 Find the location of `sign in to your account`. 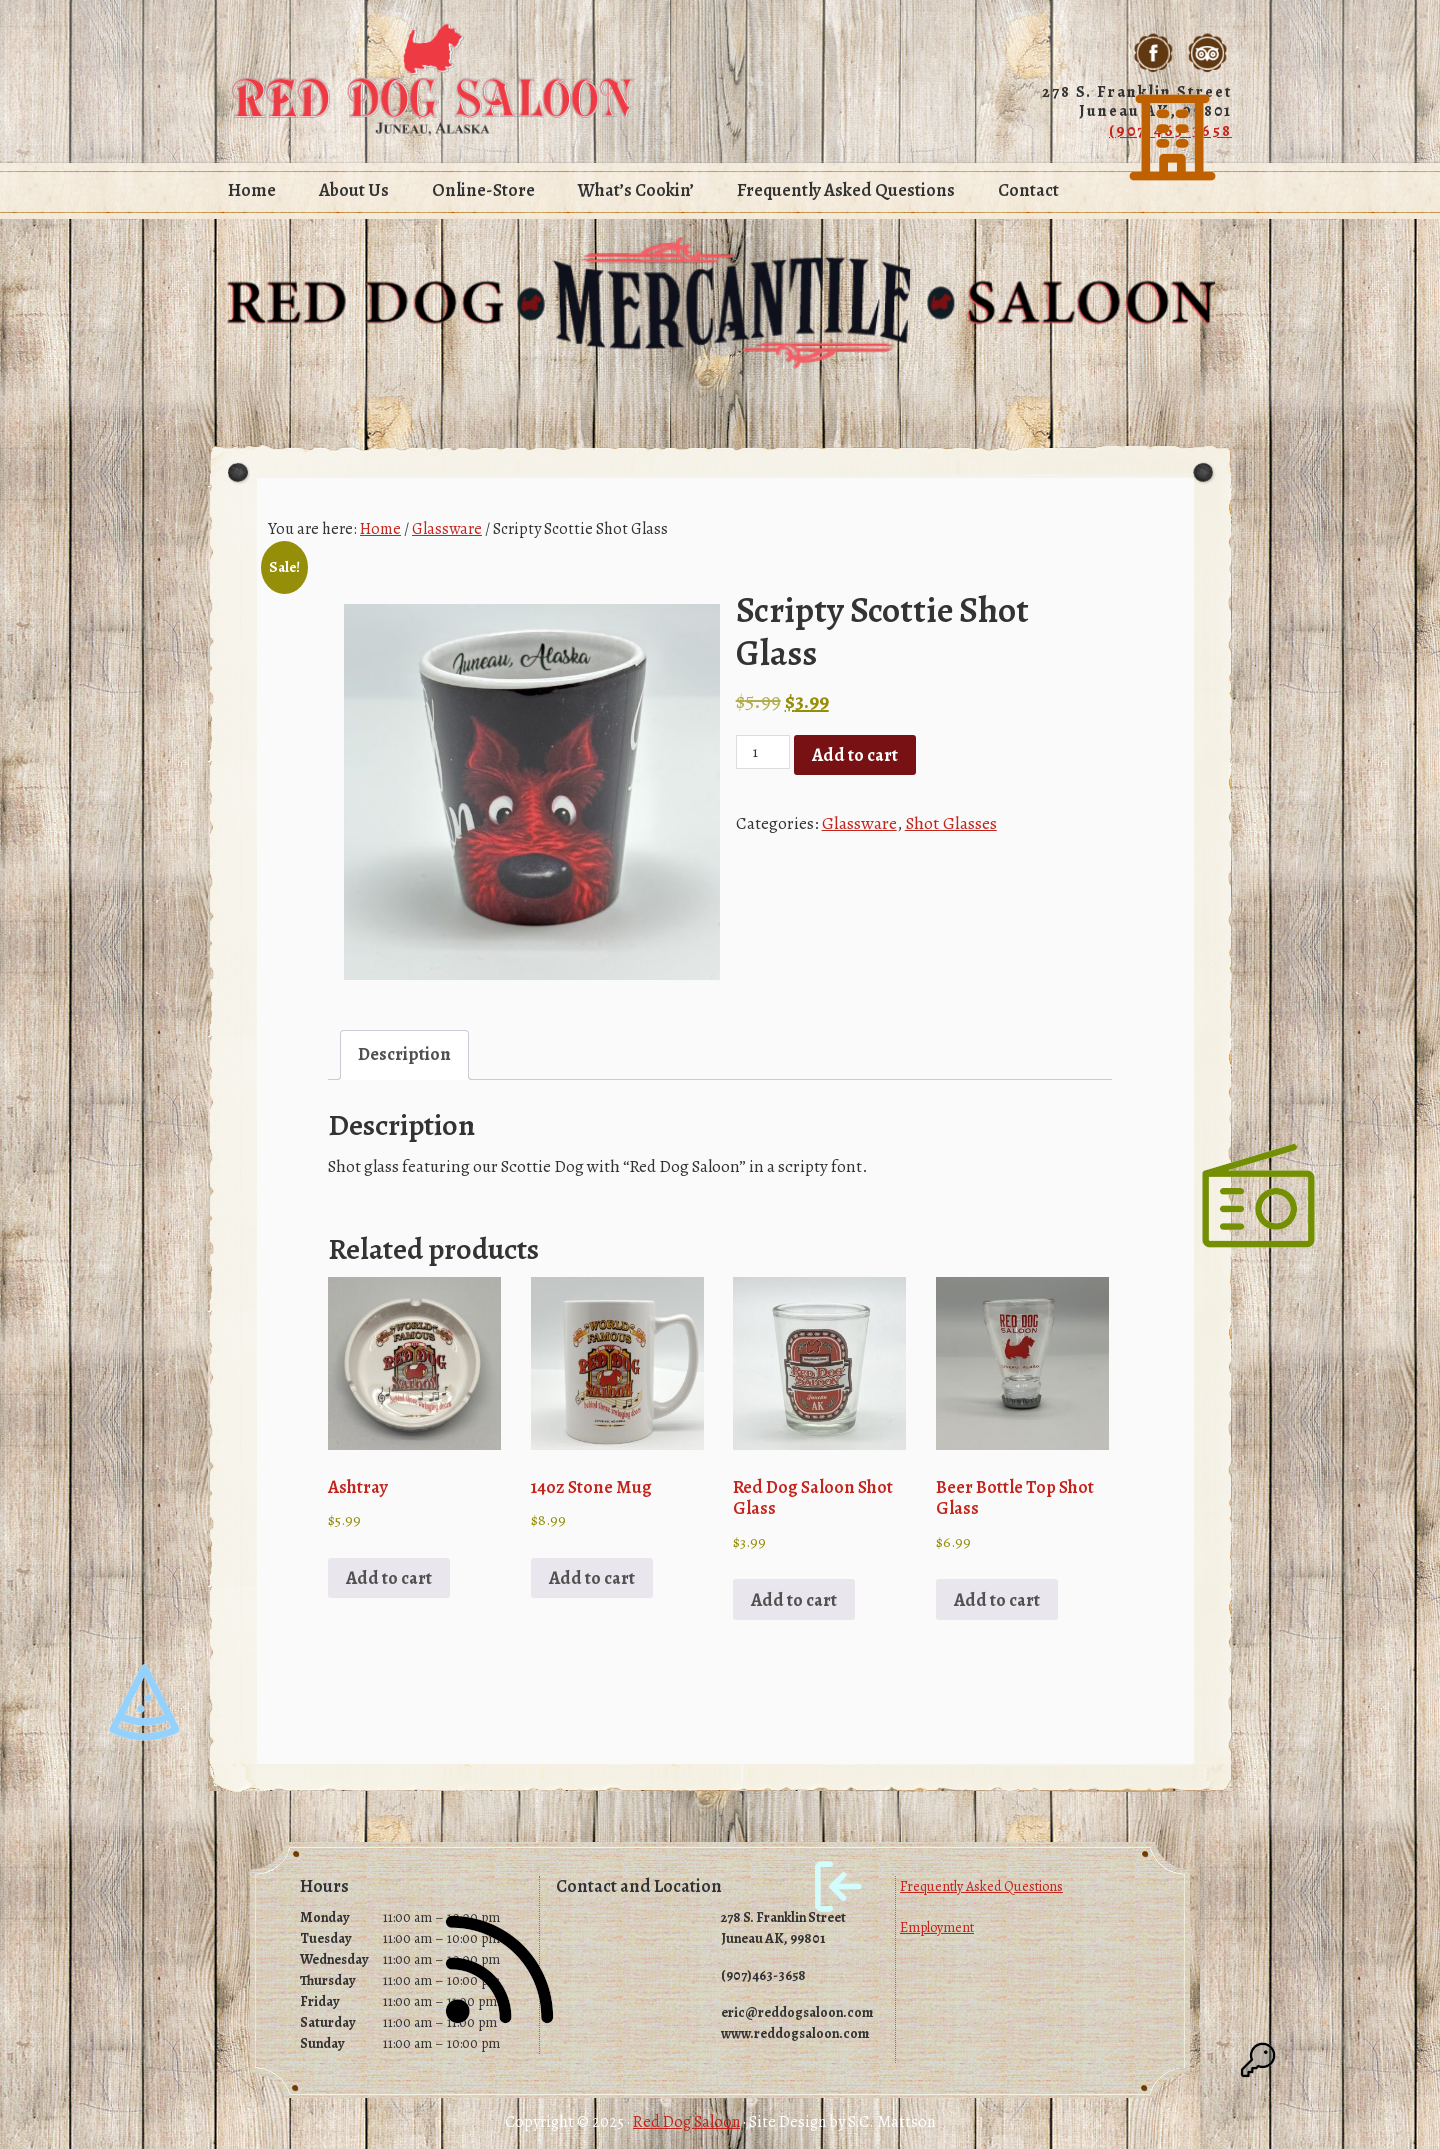

sign in to your account is located at coordinates (836, 1886).